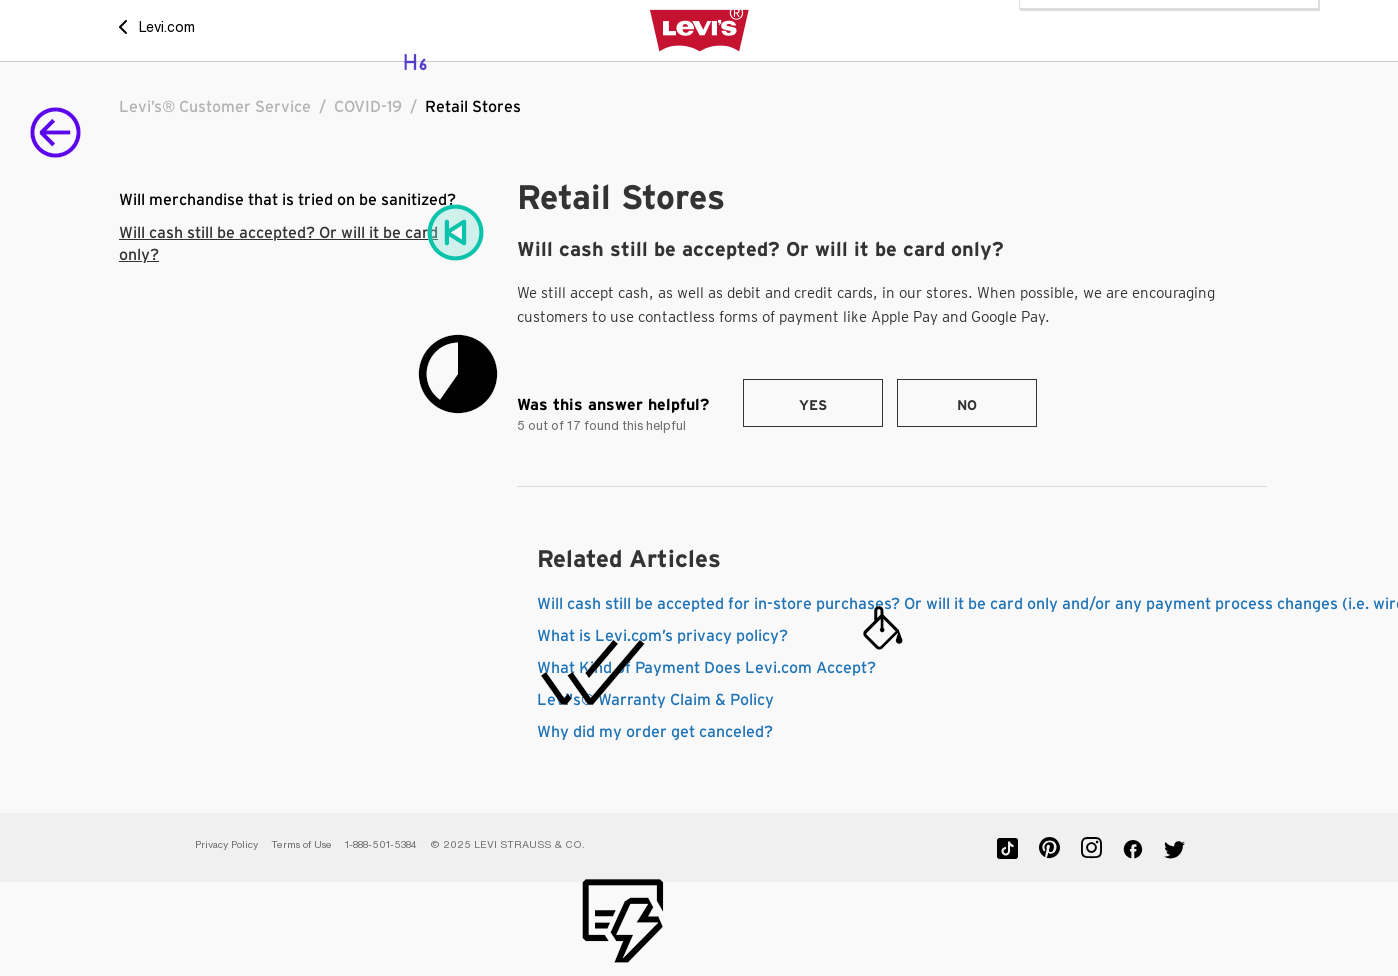  Describe the element at coordinates (458, 374) in the screenshot. I see `indicates 60% progress or completion` at that location.